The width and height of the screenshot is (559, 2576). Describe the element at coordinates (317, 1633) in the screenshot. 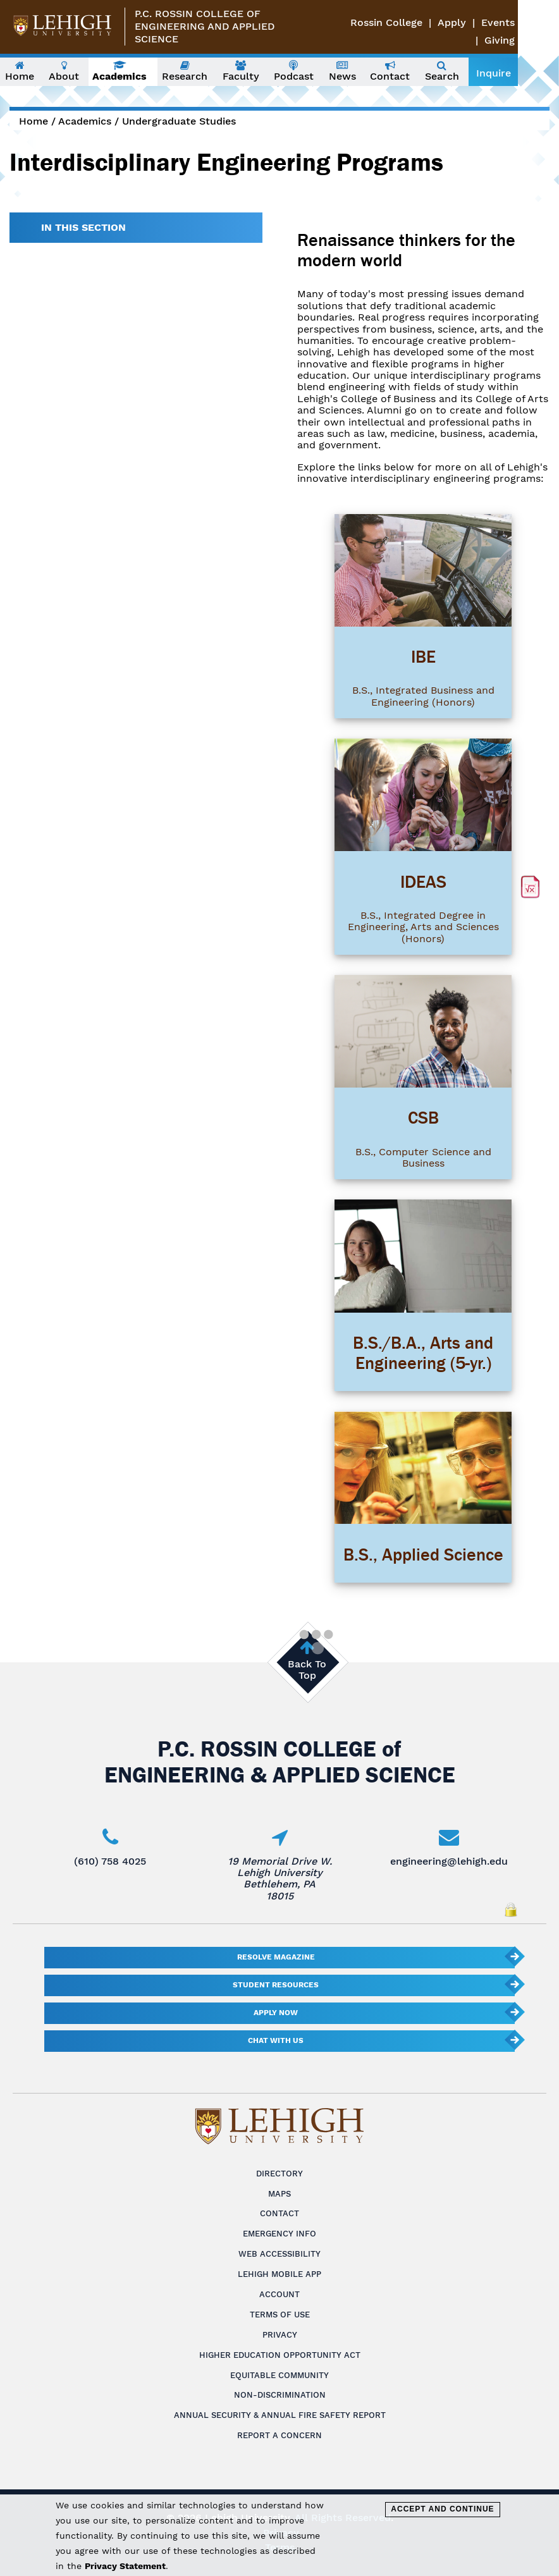

I see `searching for available wireless networks` at that location.